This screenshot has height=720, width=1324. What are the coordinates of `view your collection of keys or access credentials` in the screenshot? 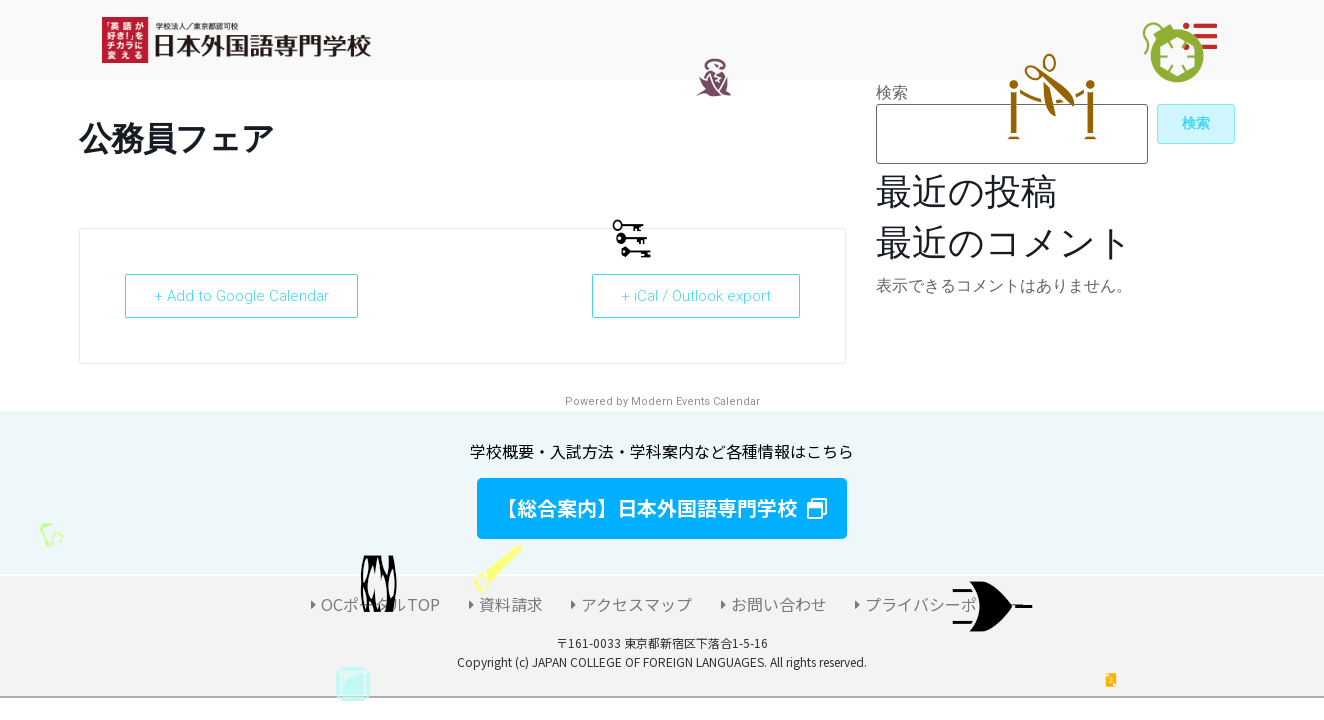 It's located at (631, 238).